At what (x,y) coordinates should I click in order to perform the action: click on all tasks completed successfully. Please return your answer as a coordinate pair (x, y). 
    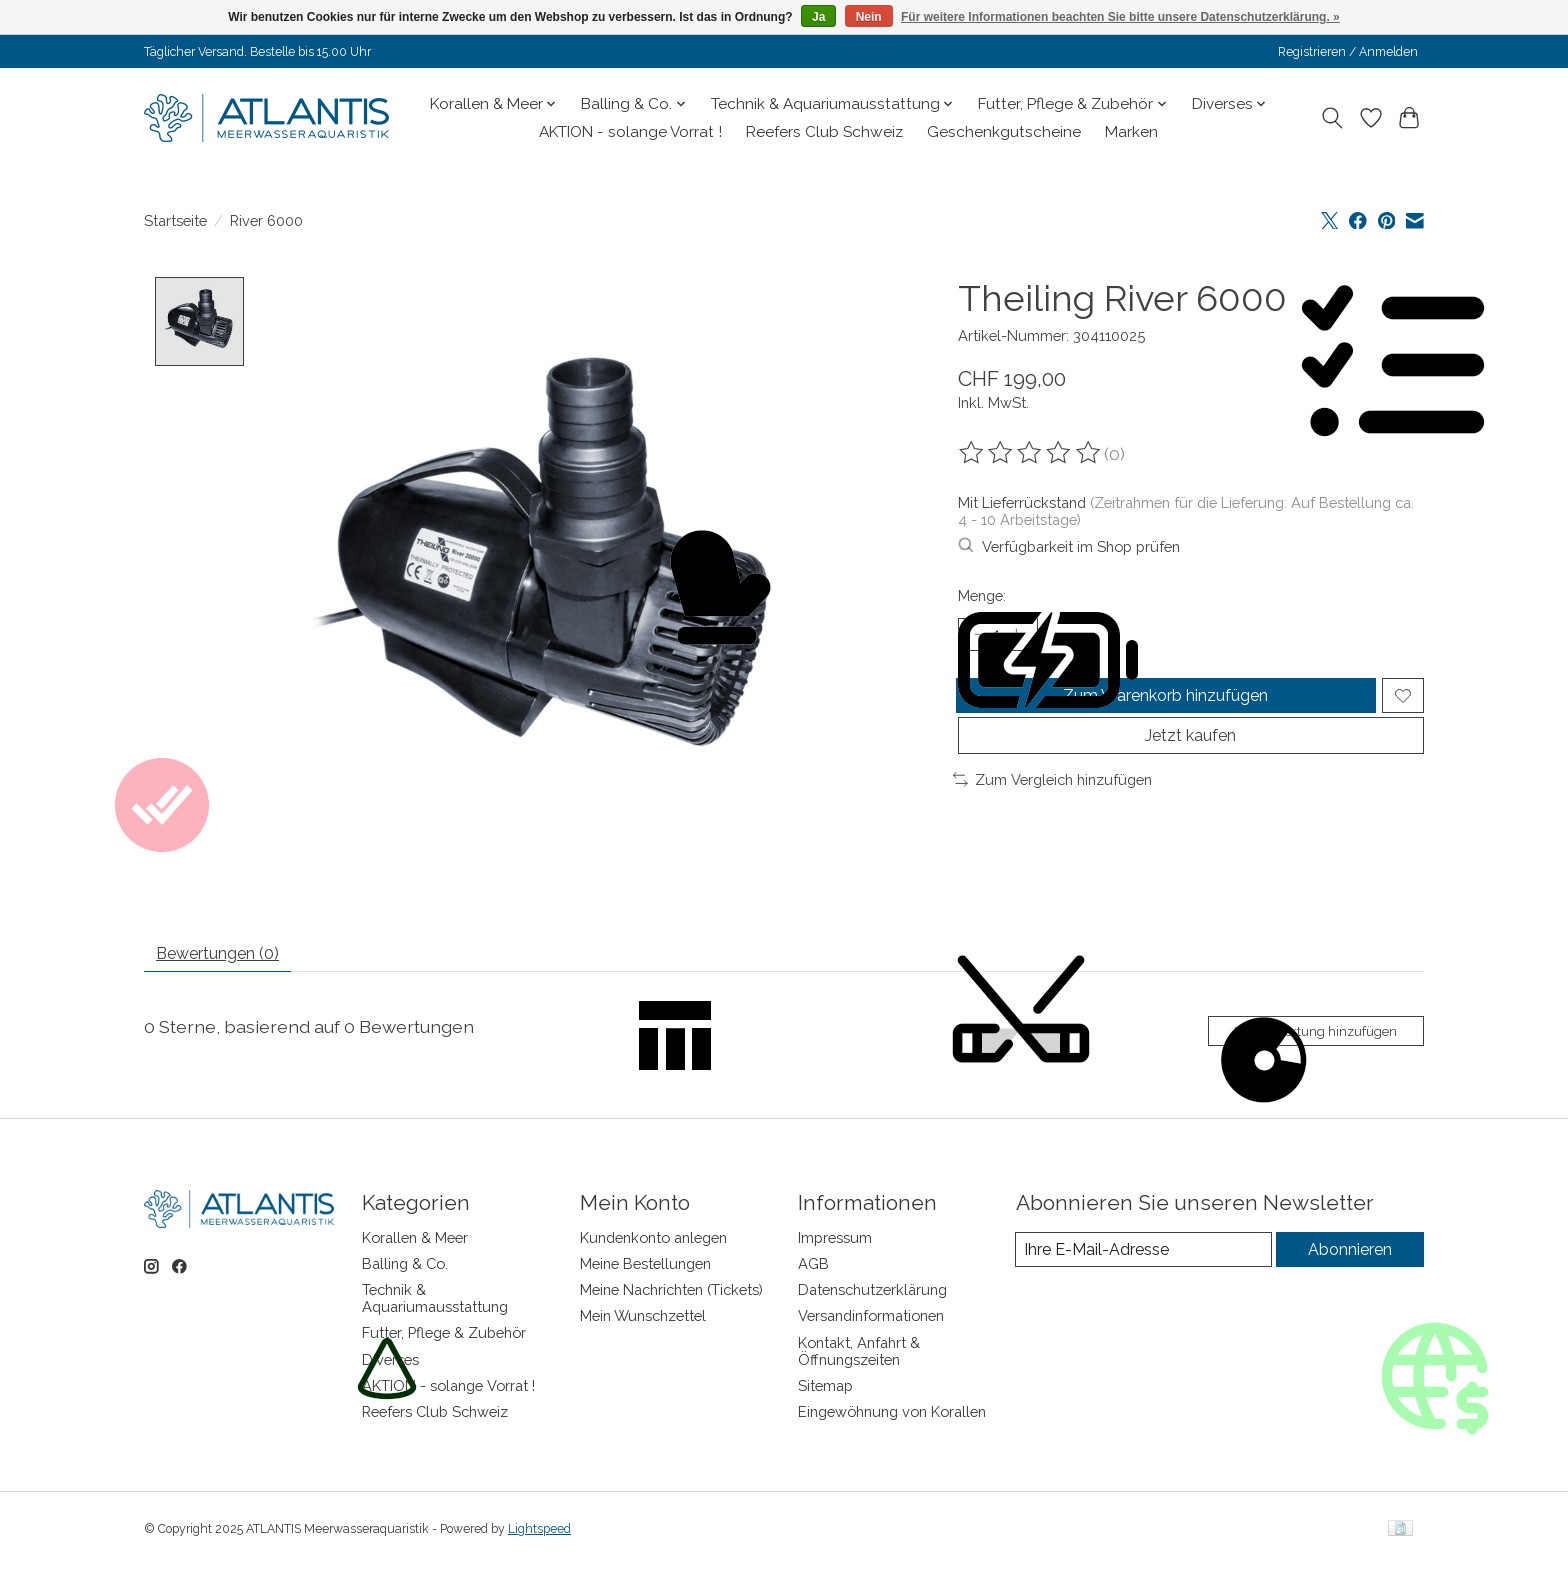
    Looking at the image, I should click on (162, 805).